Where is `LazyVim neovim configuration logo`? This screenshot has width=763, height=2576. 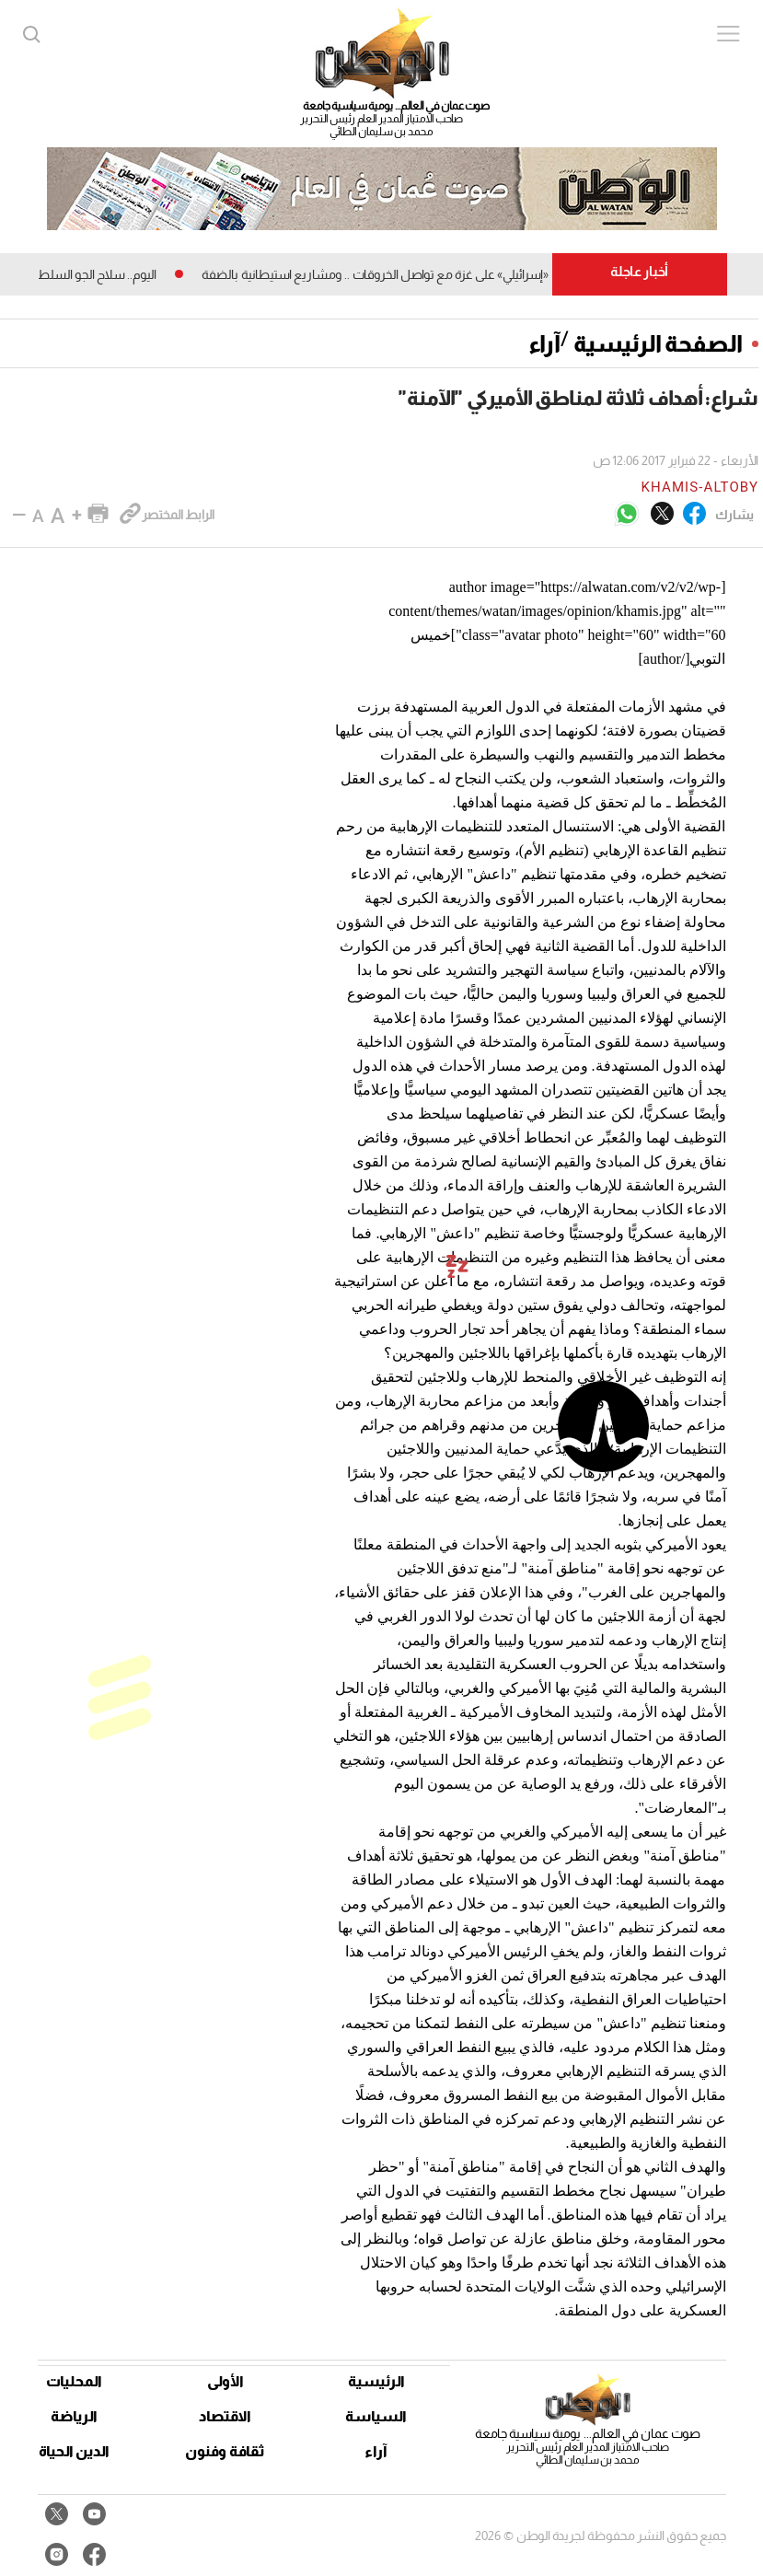
LazyVim neovim configuration logo is located at coordinates (457, 1266).